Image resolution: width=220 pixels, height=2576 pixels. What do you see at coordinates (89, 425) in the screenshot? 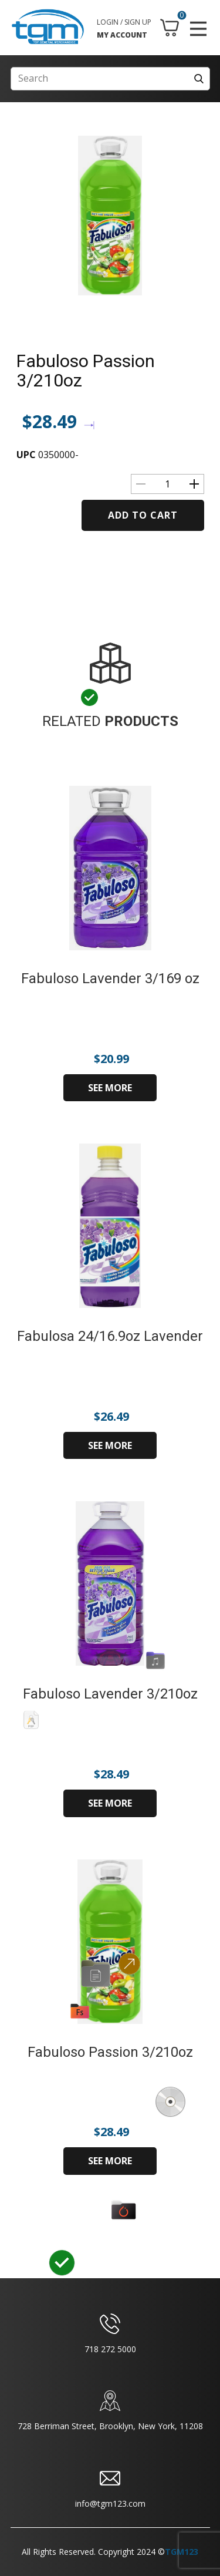
I see `skip to the last item in a list or queue` at bounding box center [89, 425].